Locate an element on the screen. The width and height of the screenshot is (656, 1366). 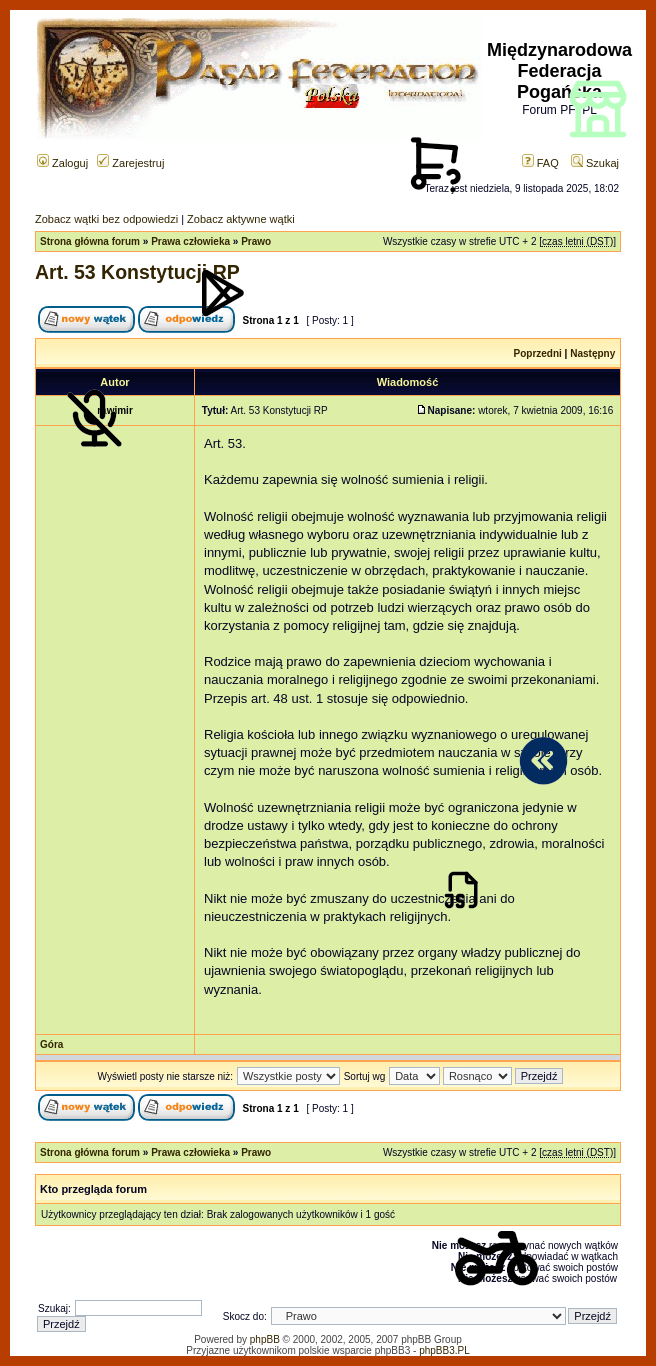
get help with your shopping cart is located at coordinates (434, 163).